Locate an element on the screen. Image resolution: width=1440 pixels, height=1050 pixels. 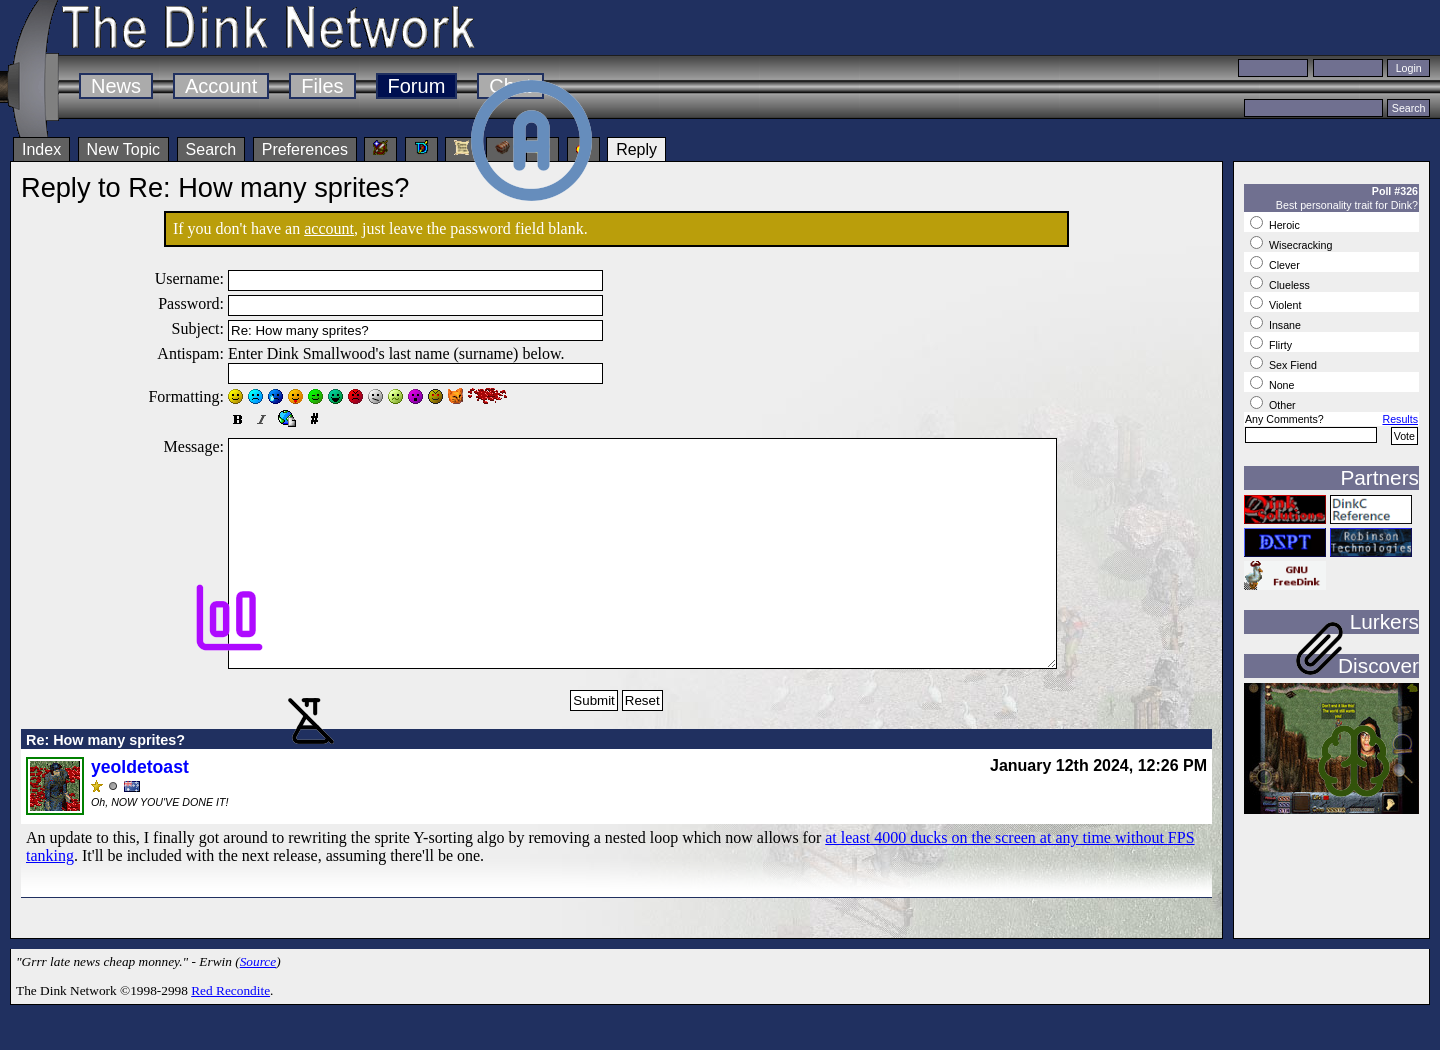
view analytics or statistics dashboard is located at coordinates (229, 617).